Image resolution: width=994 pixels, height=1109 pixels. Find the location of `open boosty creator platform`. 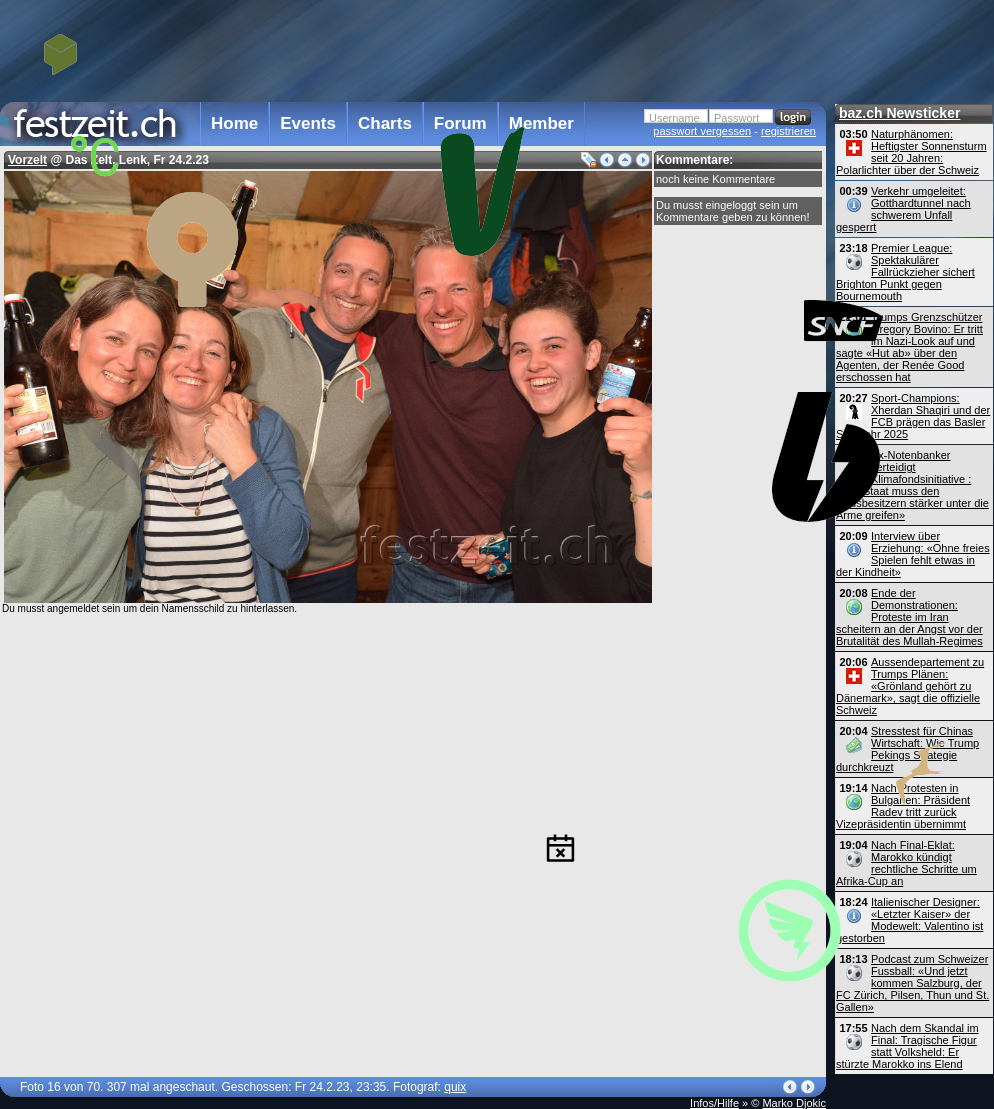

open boosty creator platform is located at coordinates (826, 457).